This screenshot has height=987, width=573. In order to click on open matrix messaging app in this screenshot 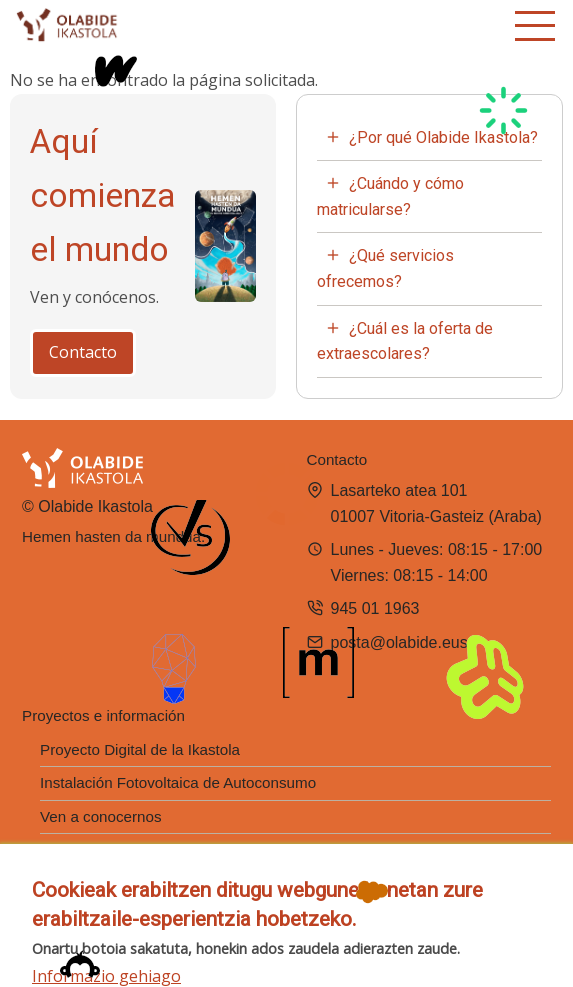, I will do `click(318, 662)`.